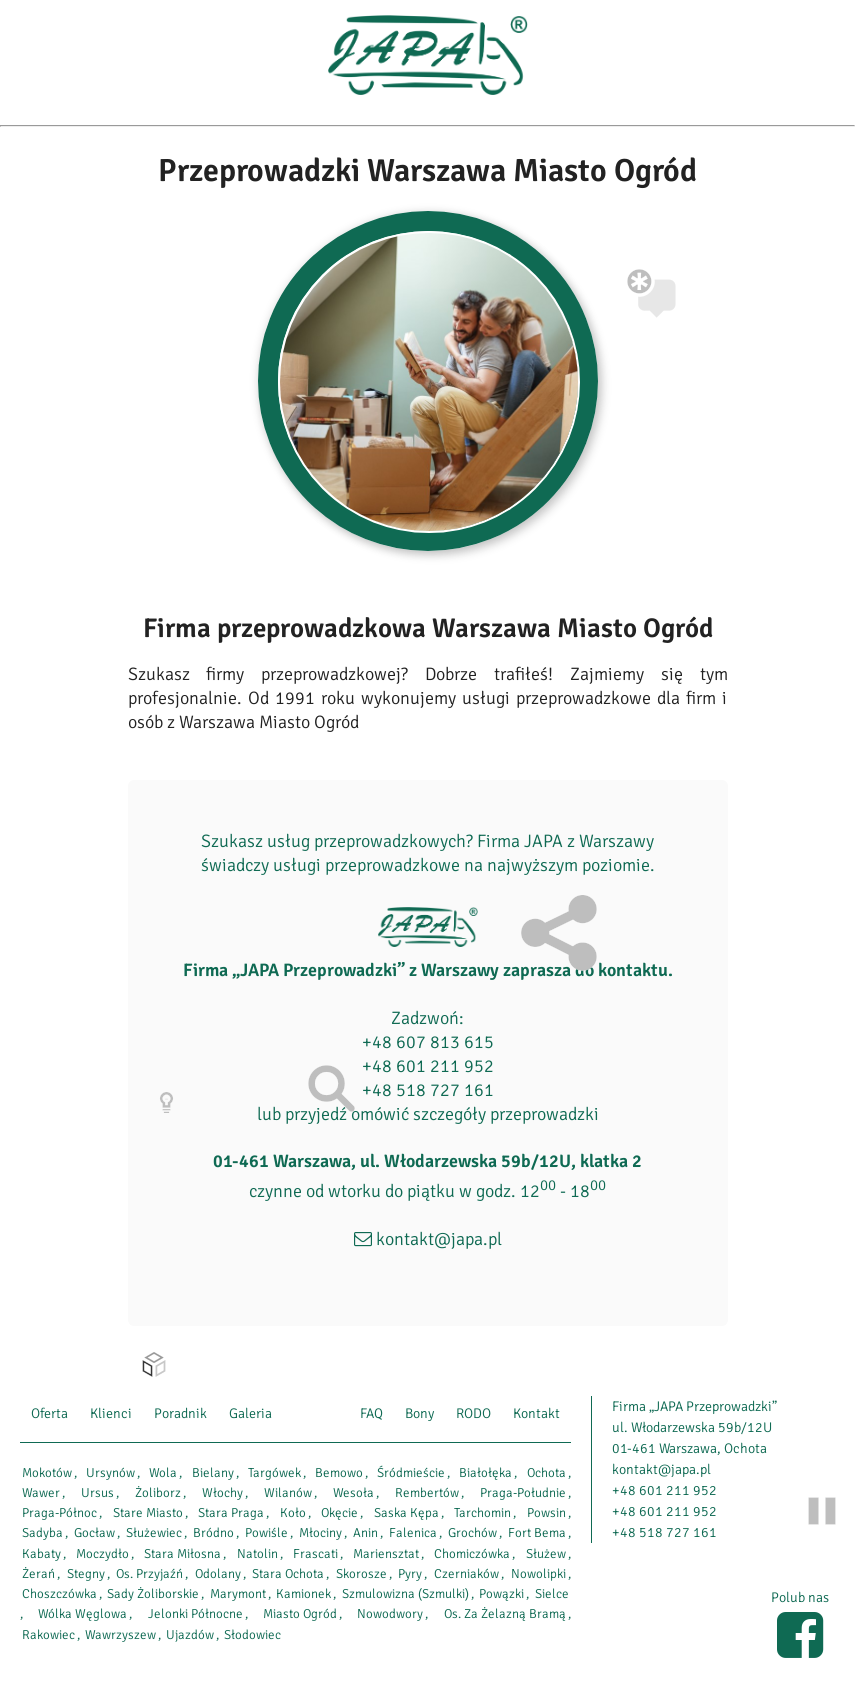  Describe the element at coordinates (154, 1365) in the screenshot. I see `open gtk demo application` at that location.